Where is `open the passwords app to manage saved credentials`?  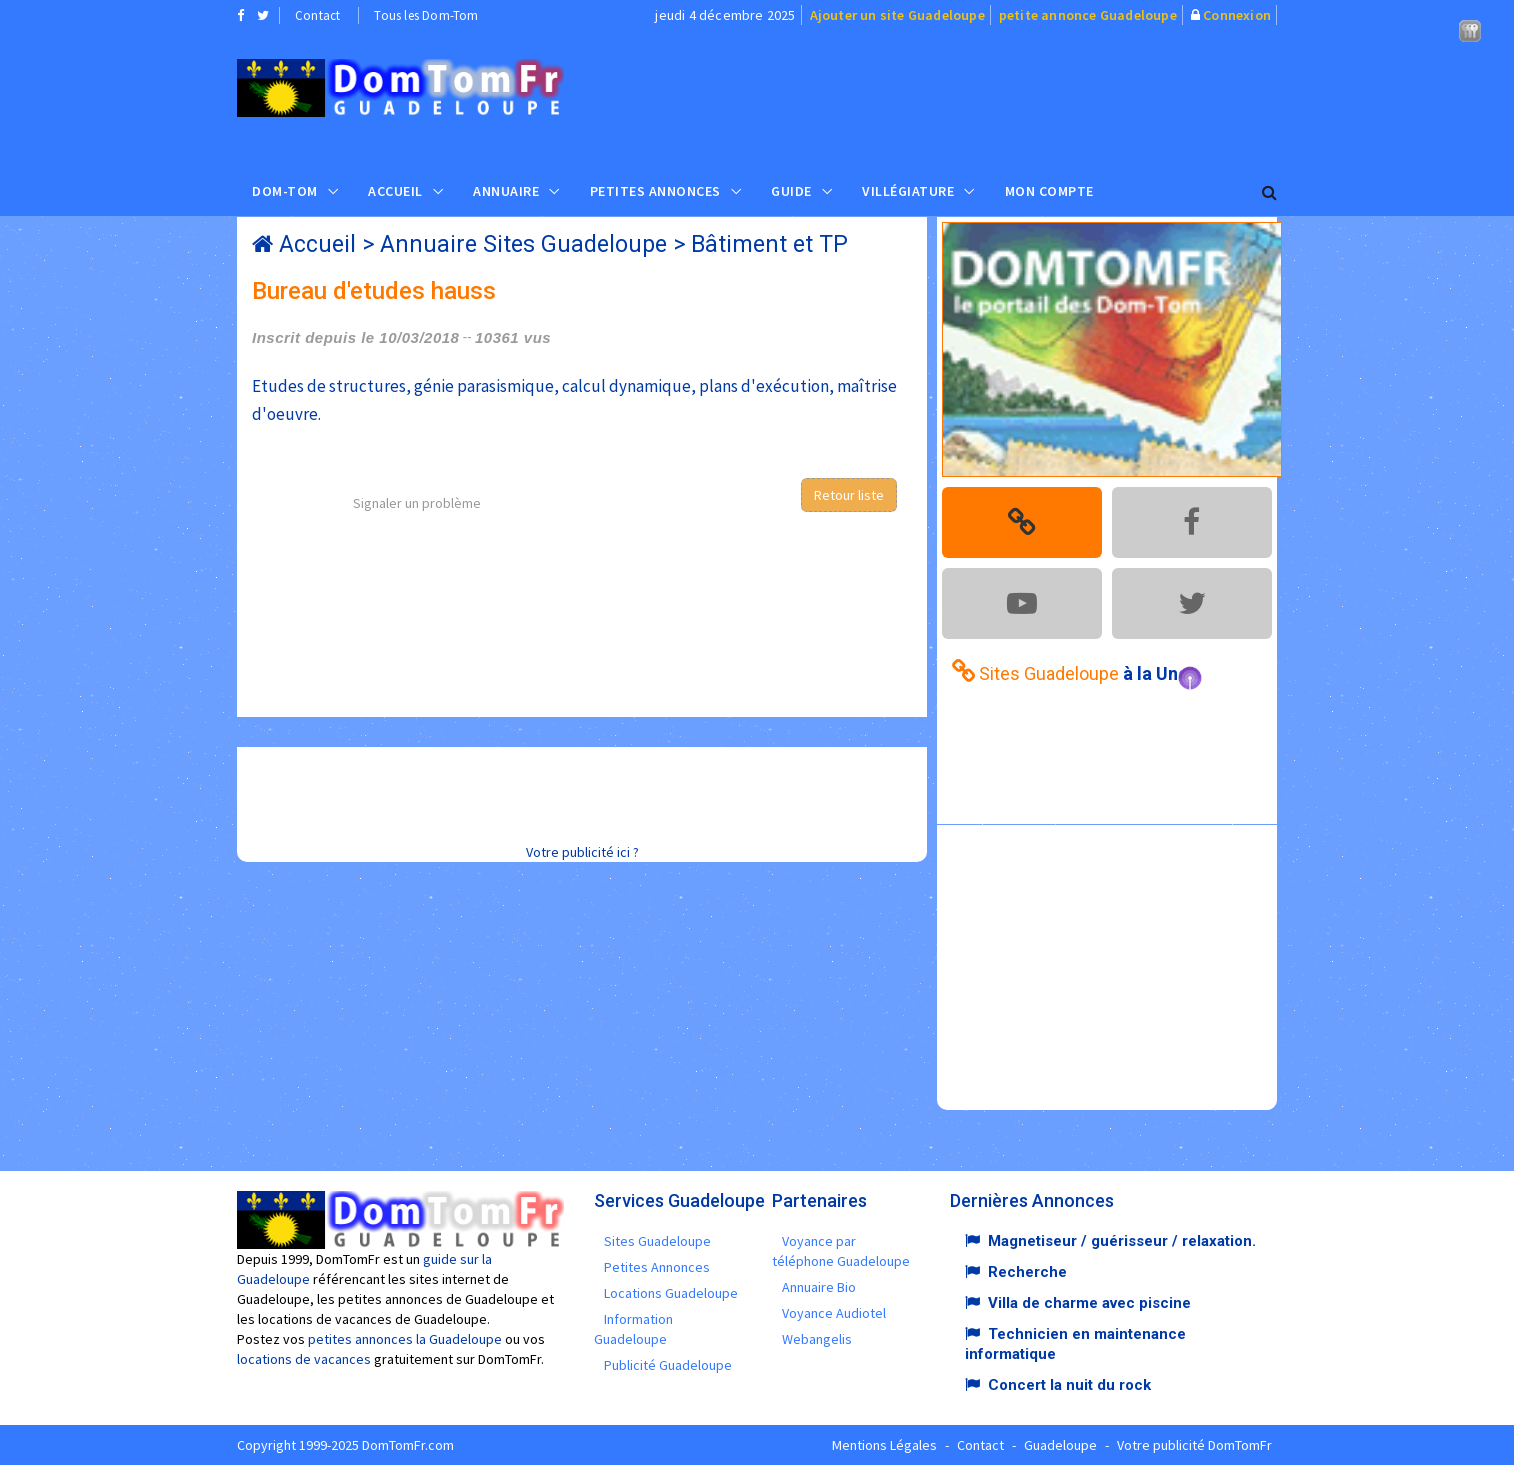 open the passwords app to manage saved credentials is located at coordinates (1470, 31).